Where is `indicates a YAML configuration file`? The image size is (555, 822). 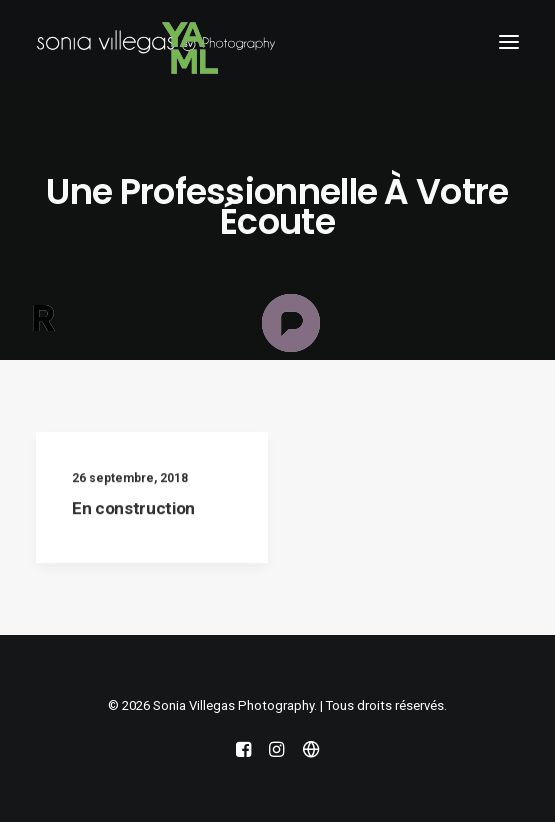 indicates a YAML configuration file is located at coordinates (190, 48).